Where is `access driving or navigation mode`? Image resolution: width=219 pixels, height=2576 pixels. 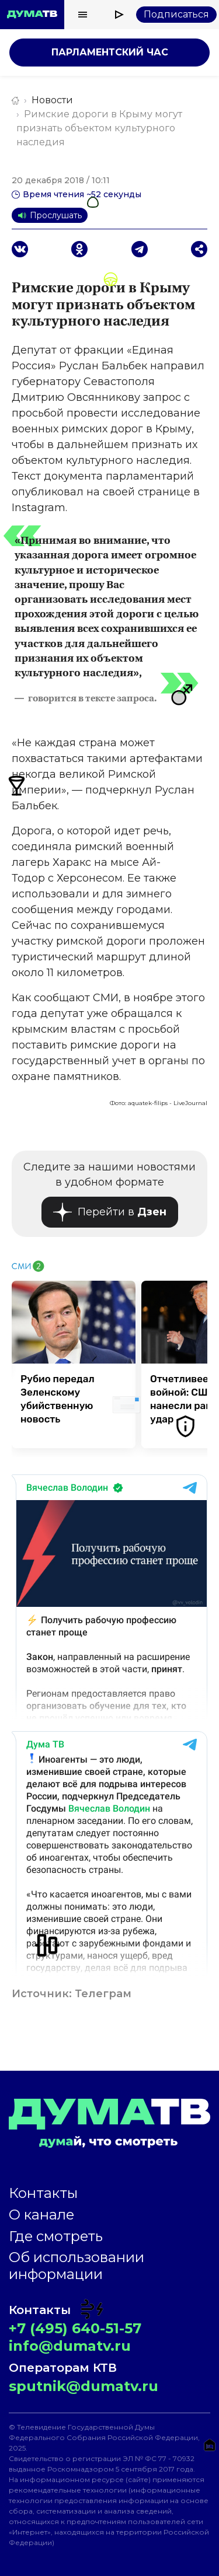 access driving or navigation mode is located at coordinates (110, 279).